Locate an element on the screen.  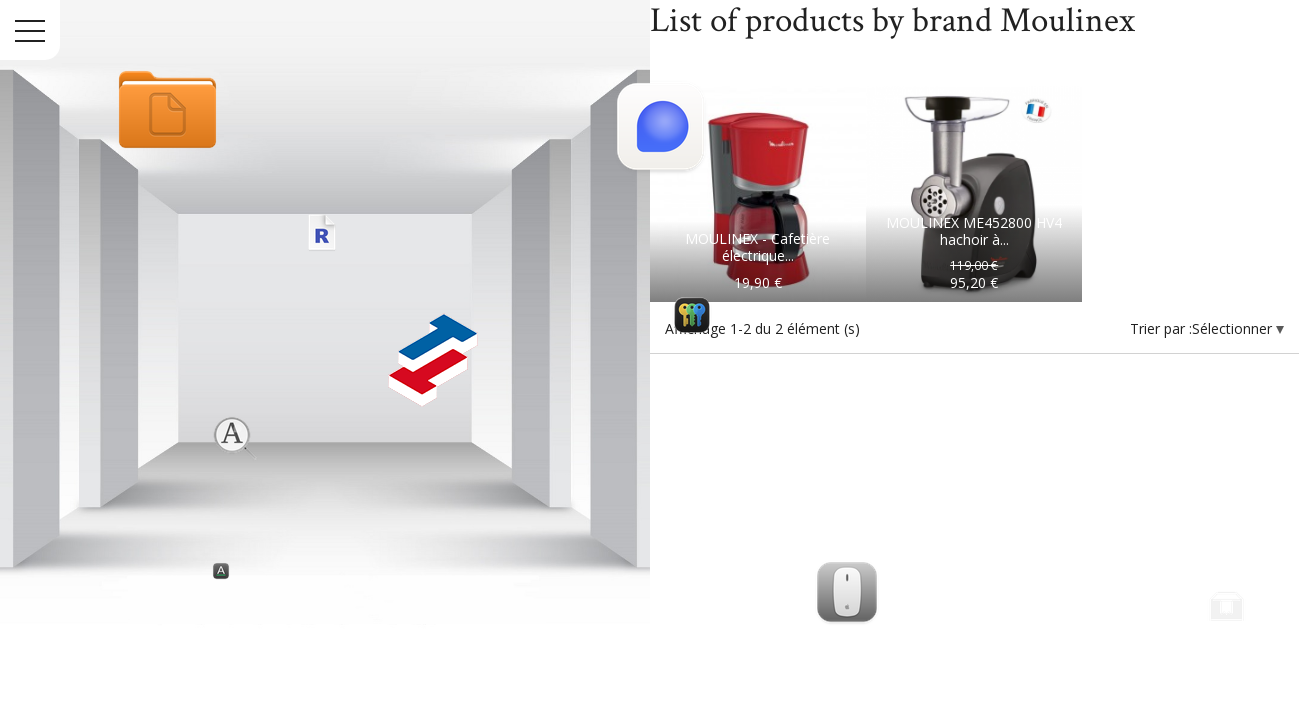
search for files by name or content is located at coordinates (235, 438).